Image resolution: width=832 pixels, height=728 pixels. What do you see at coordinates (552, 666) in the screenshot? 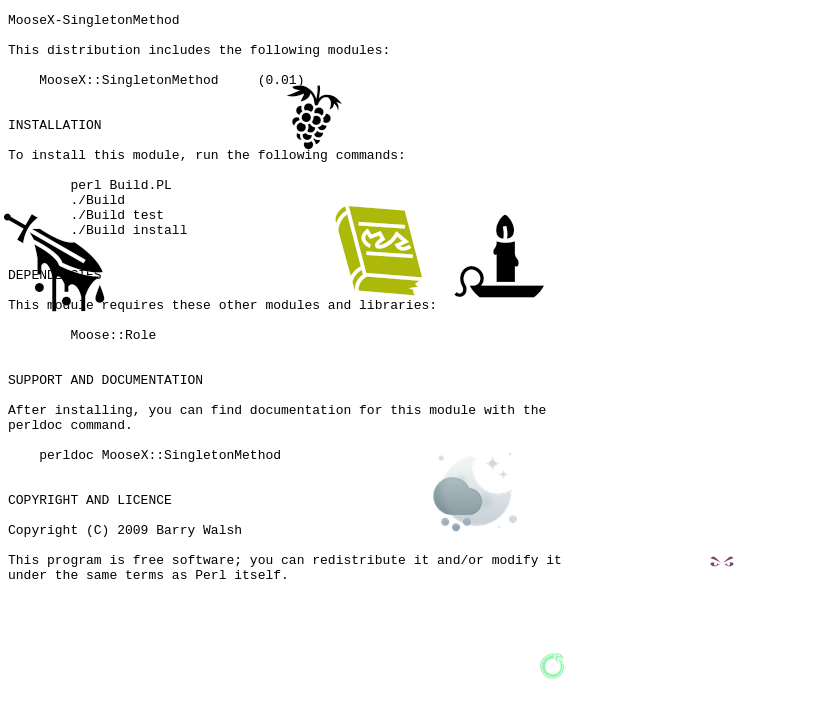
I see `indicates infinite loop or cyclical process` at bounding box center [552, 666].